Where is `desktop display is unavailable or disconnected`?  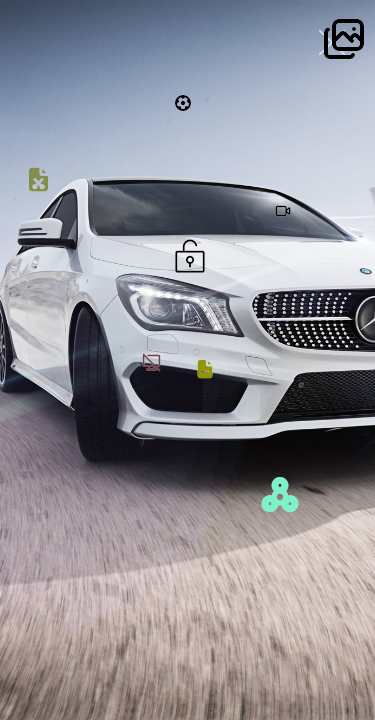 desktop display is unavailable or disconnected is located at coordinates (151, 362).